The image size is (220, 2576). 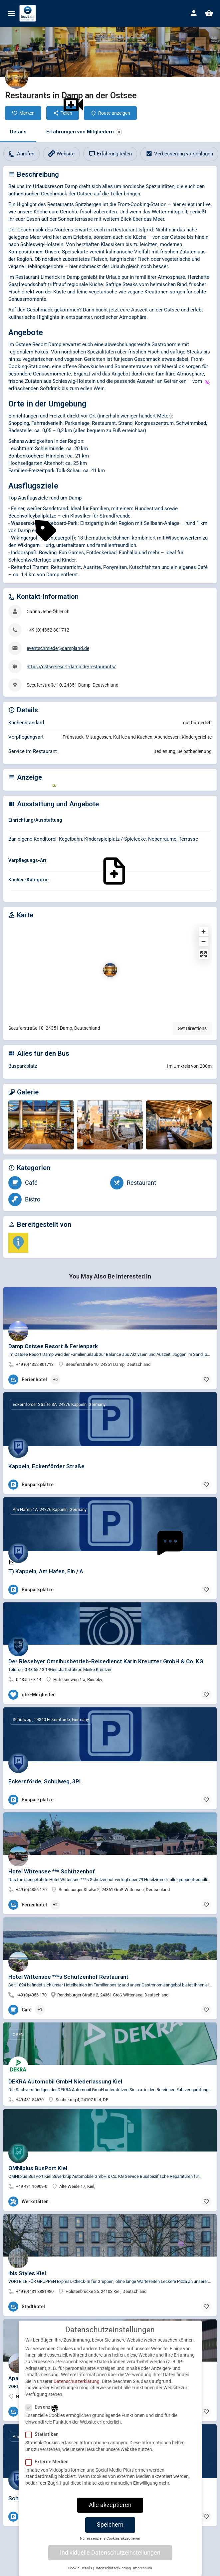 I want to click on create a new file, so click(x=114, y=871).